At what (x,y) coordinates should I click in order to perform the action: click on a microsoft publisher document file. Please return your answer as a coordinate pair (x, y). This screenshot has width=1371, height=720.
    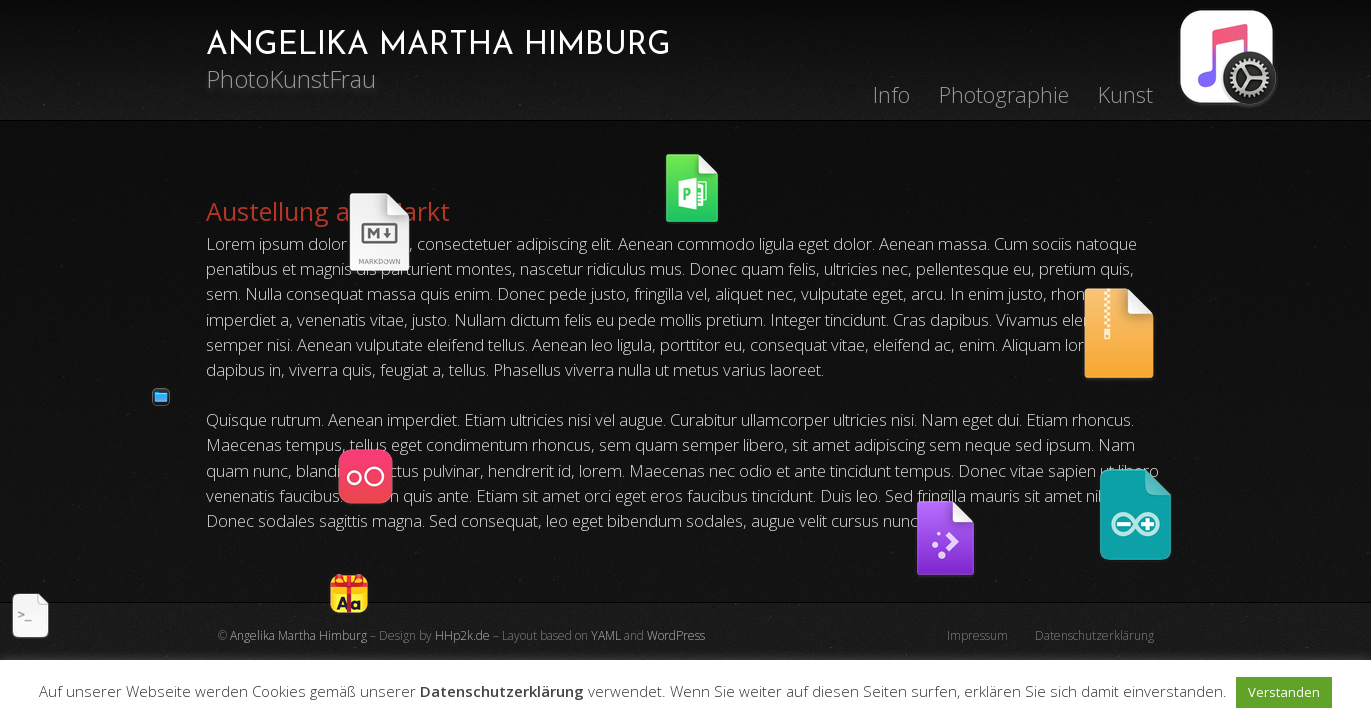
    Looking at the image, I should click on (692, 188).